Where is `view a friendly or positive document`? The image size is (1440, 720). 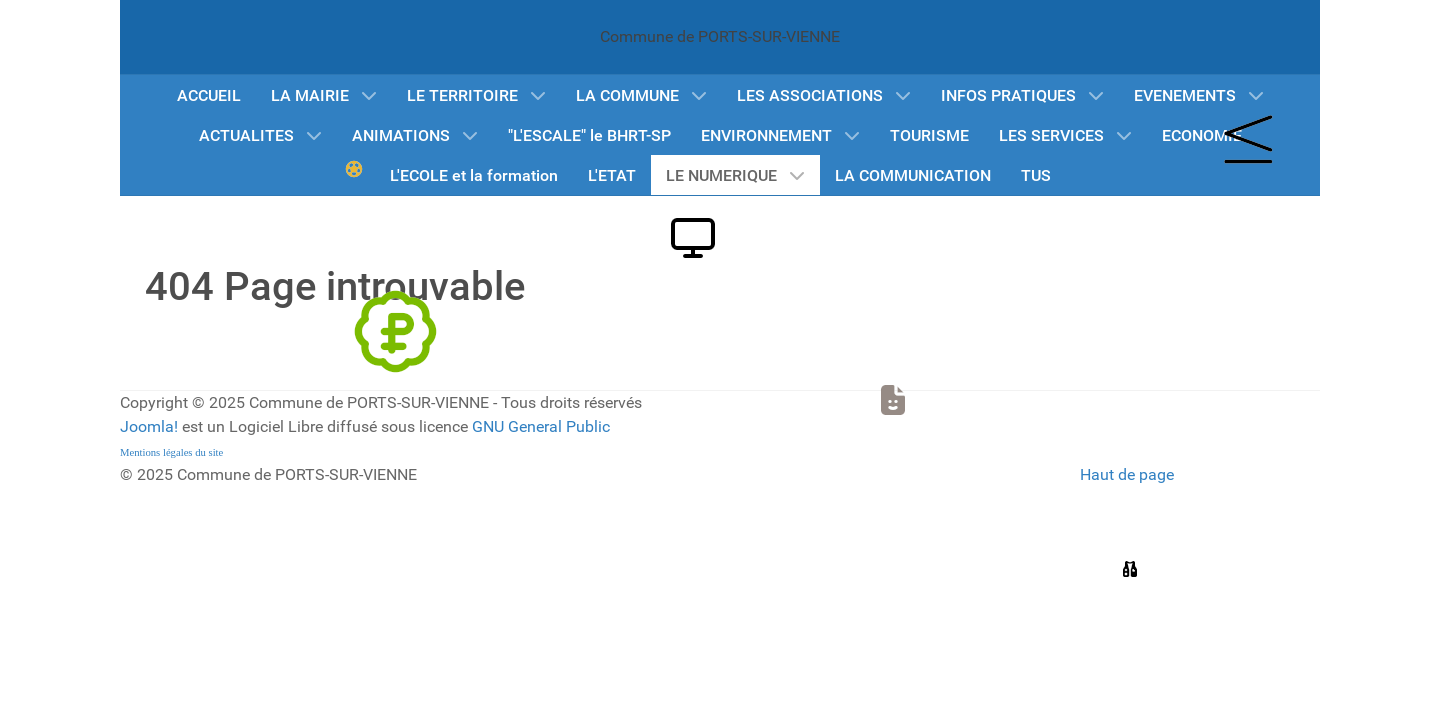 view a friendly or positive document is located at coordinates (893, 400).